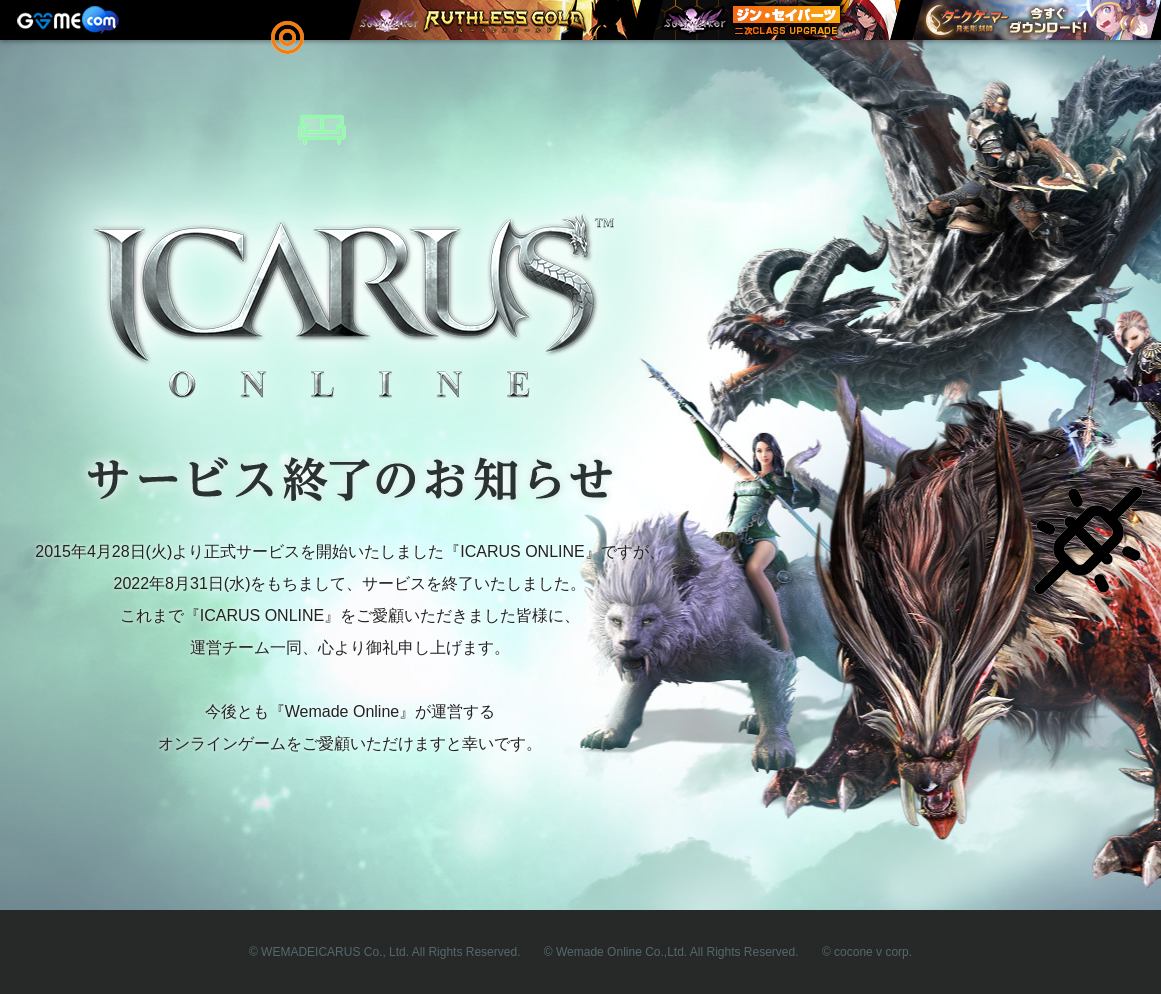 This screenshot has height=994, width=1161. Describe the element at coordinates (322, 129) in the screenshot. I see `browse furniture or home decor items` at that location.